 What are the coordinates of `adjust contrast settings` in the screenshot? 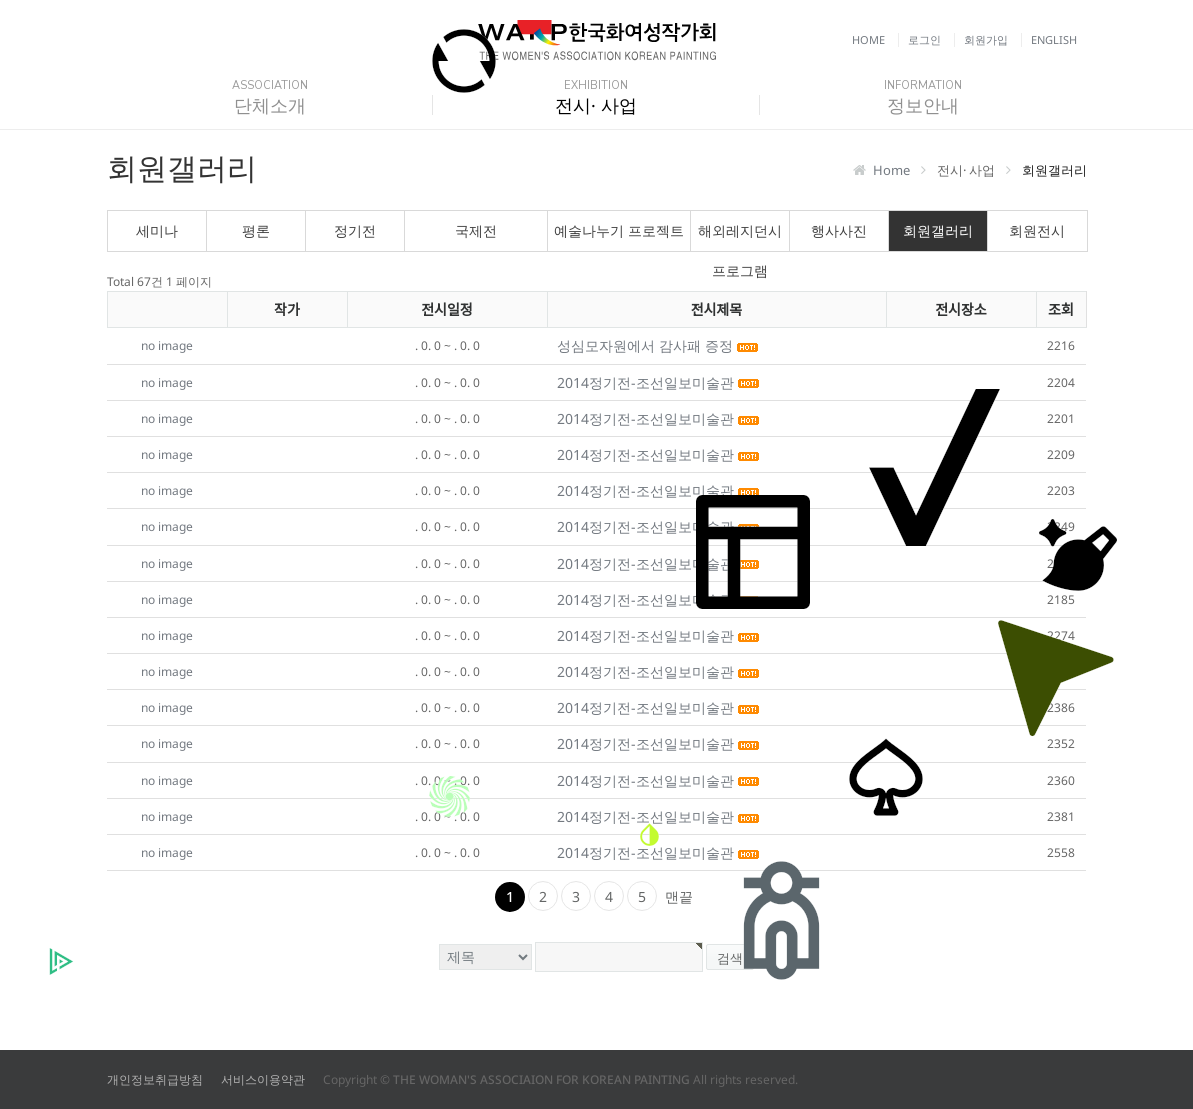 It's located at (649, 835).